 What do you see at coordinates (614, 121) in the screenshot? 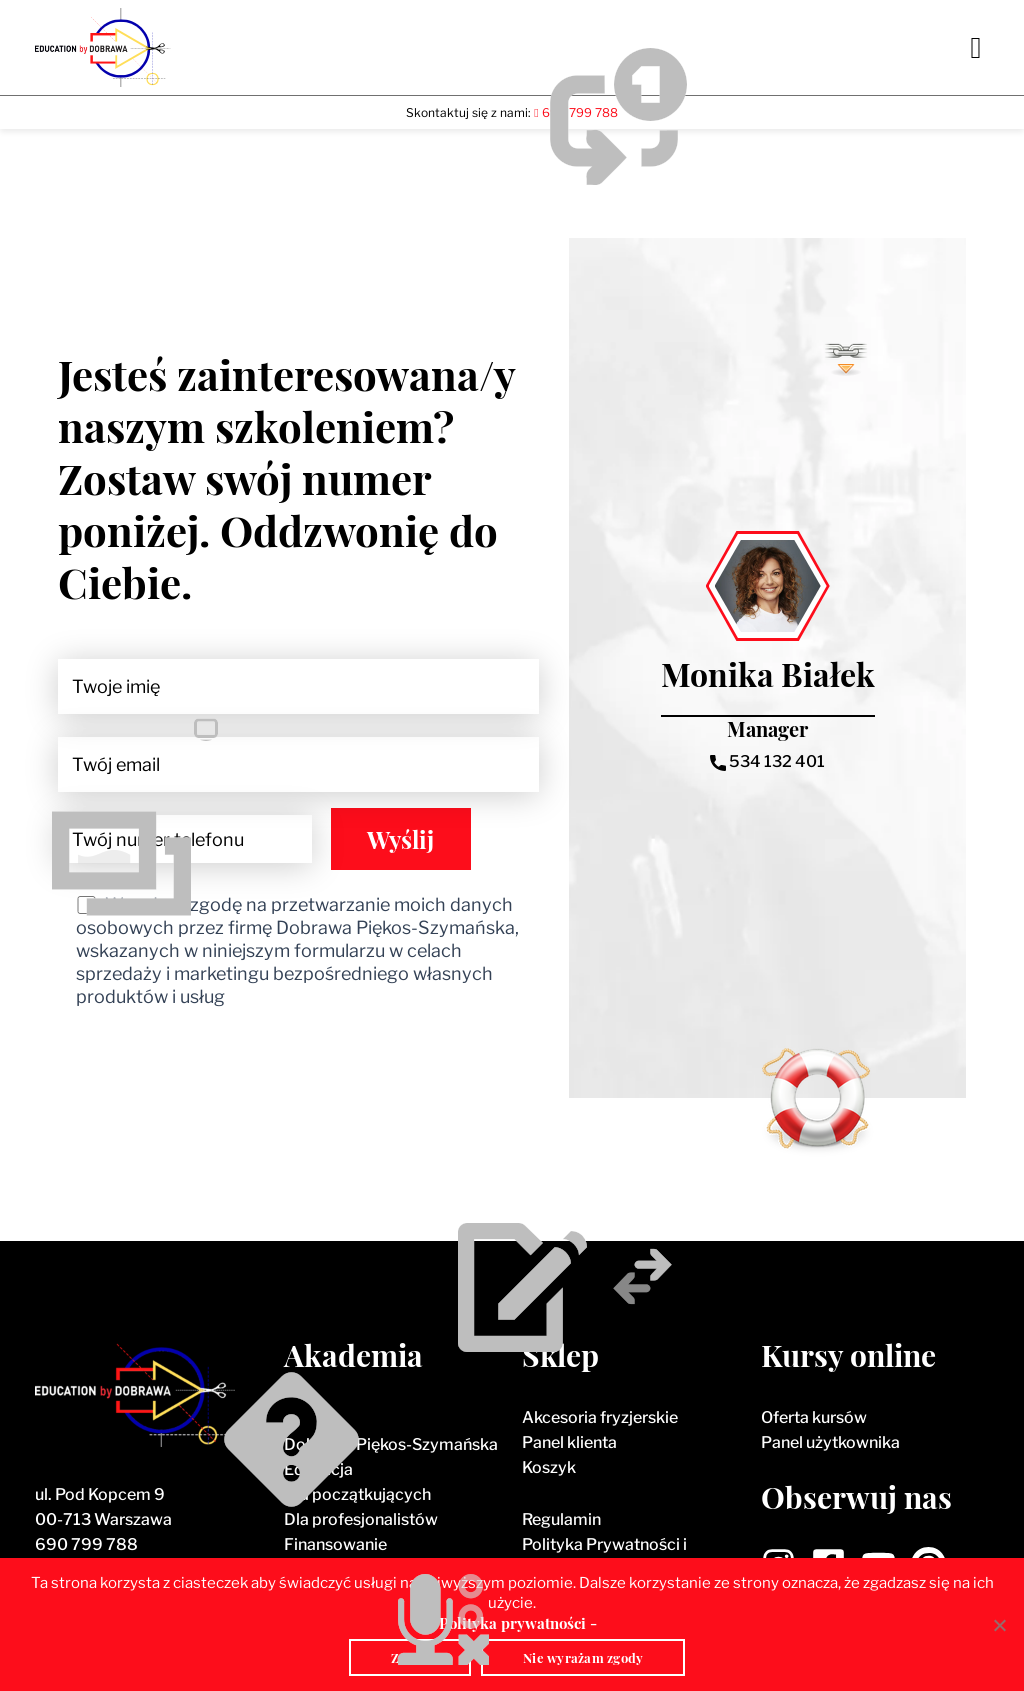
I see `repeat current song in playlist` at bounding box center [614, 121].